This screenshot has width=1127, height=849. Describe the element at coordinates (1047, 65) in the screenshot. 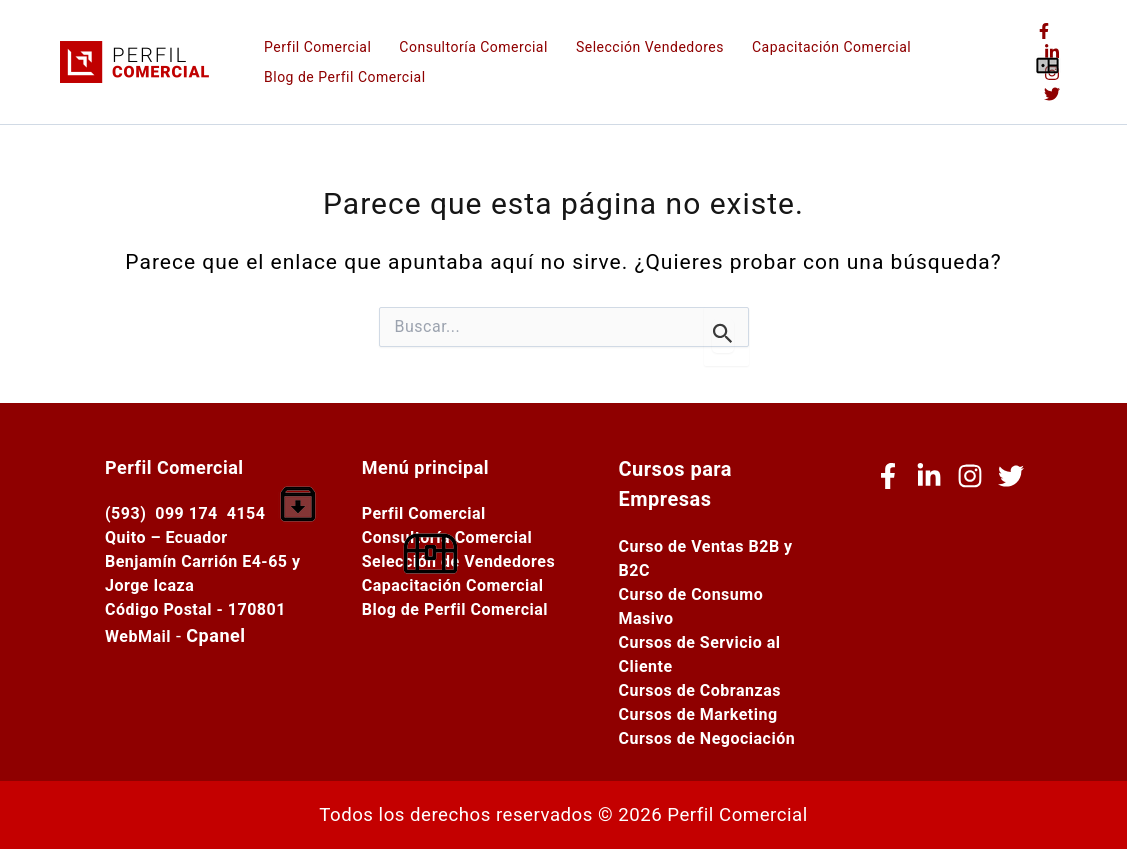

I see `view bento box or meal options` at that location.